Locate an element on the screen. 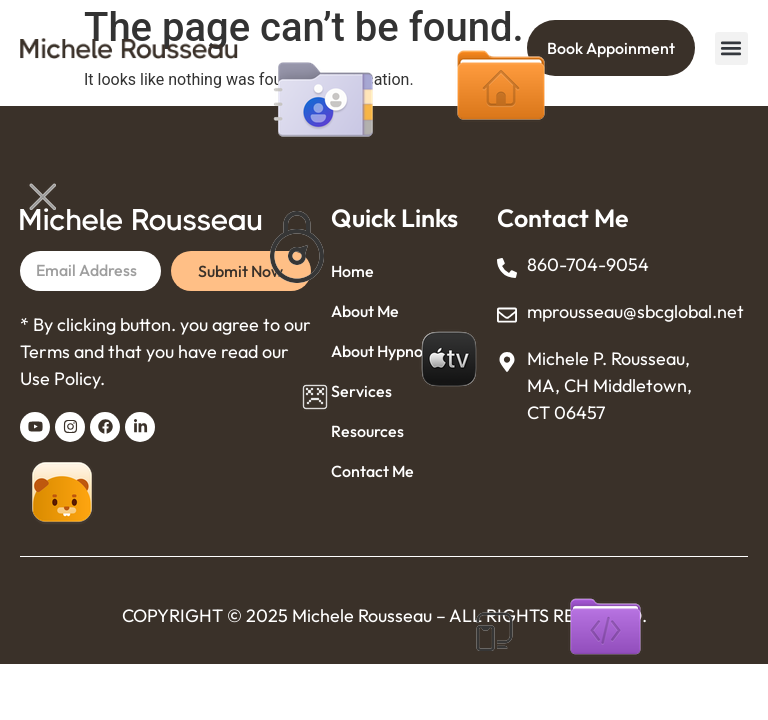  open microsoft contacts folder is located at coordinates (325, 102).